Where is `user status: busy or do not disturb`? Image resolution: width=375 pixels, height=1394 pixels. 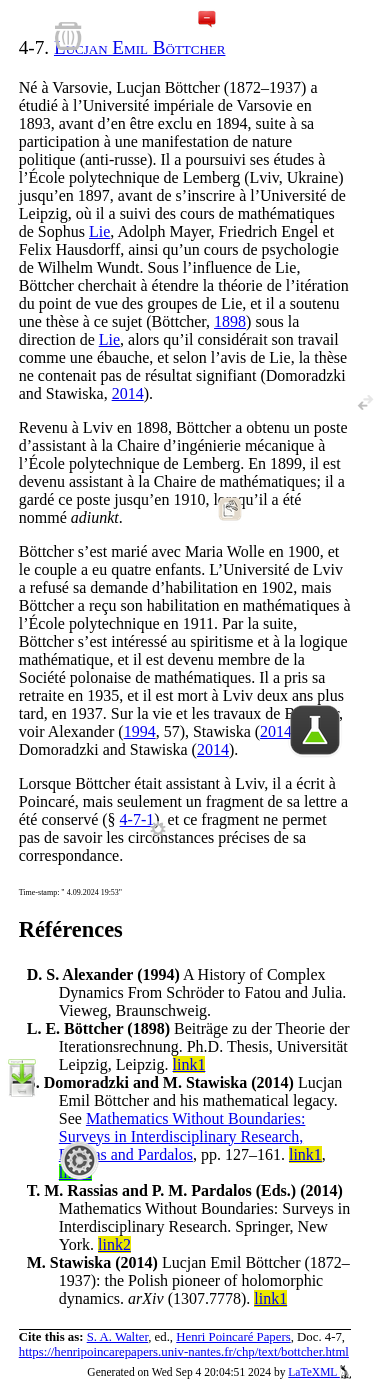 user status: busy or do not disturb is located at coordinates (207, 19).